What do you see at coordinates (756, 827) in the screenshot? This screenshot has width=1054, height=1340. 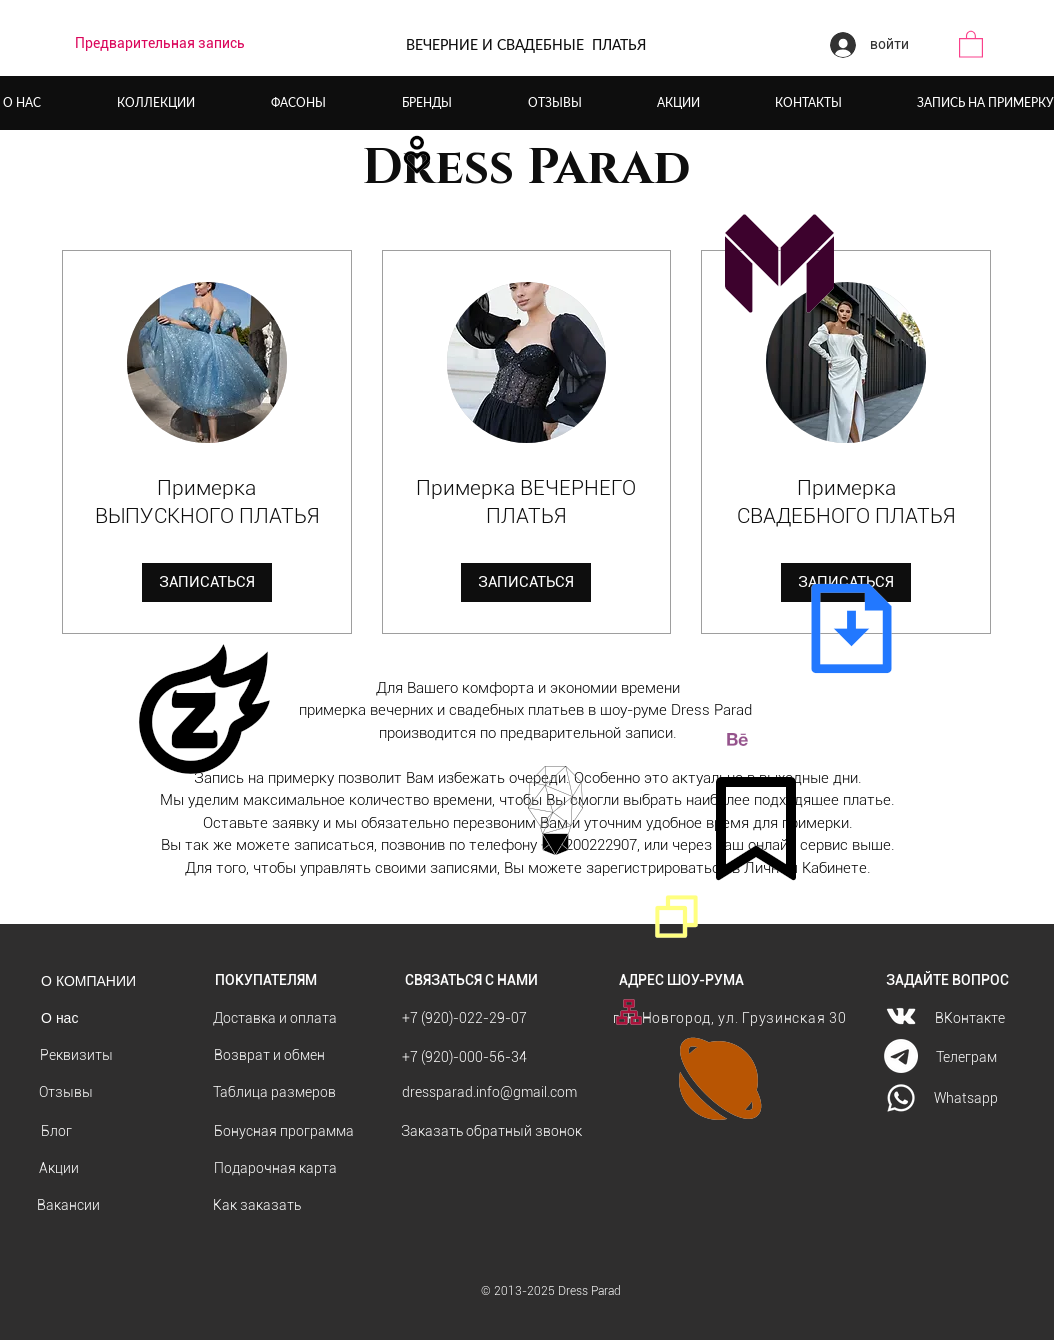 I see `save this item for later` at bounding box center [756, 827].